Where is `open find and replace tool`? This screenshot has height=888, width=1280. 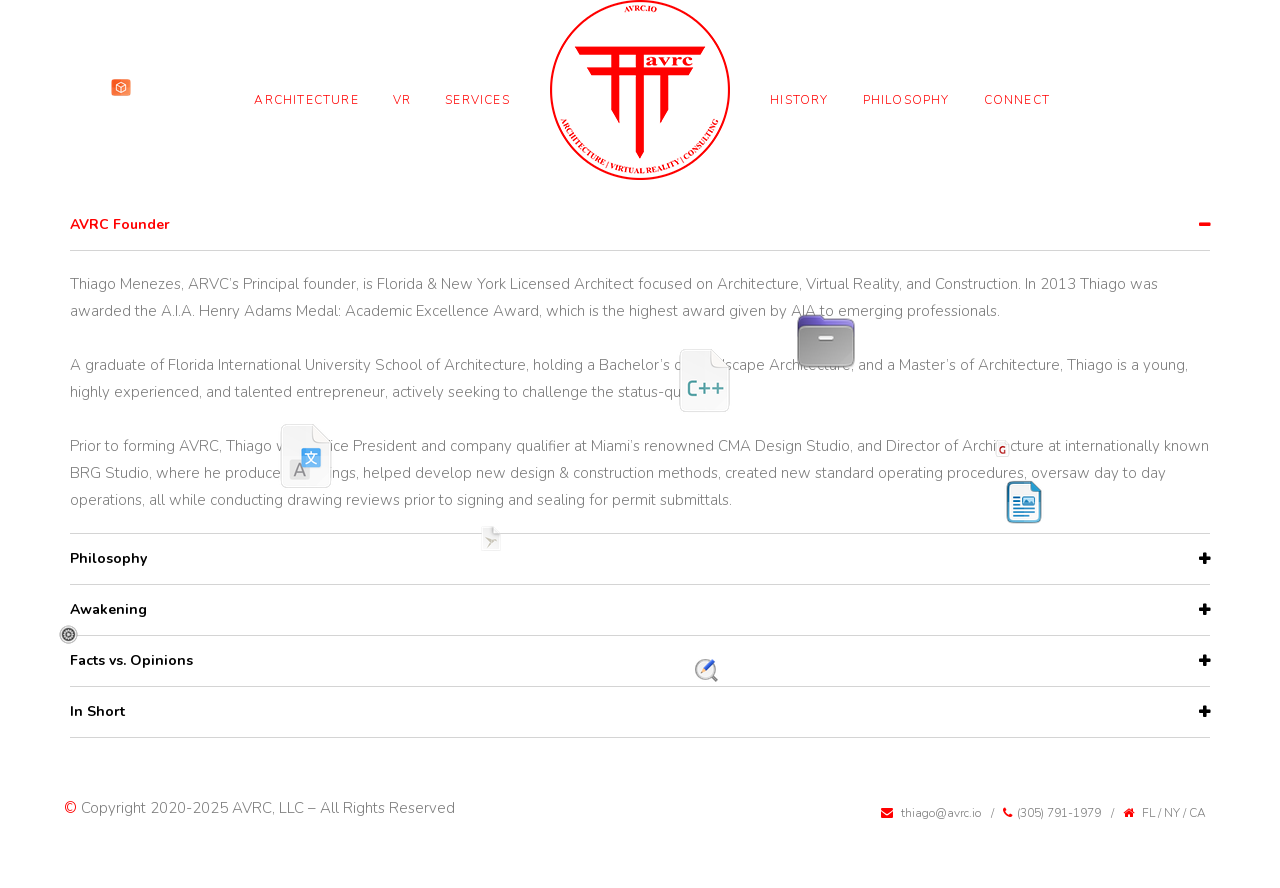 open find and replace tool is located at coordinates (706, 670).